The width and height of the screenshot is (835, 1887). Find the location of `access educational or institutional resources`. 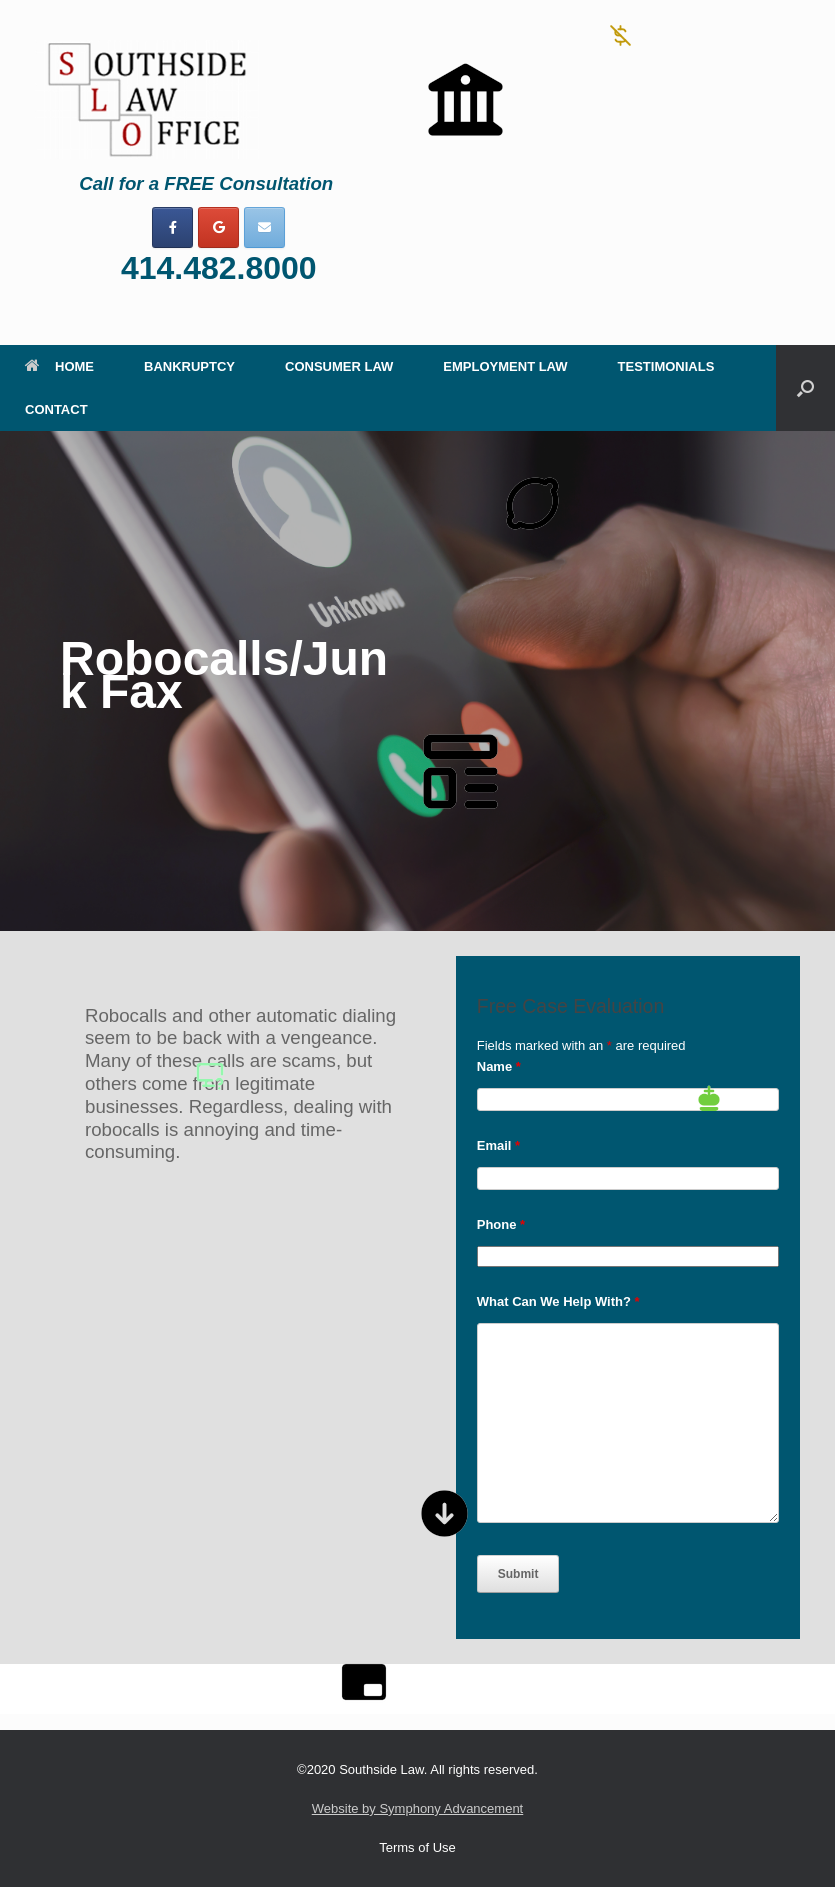

access educational or institutional resources is located at coordinates (465, 98).